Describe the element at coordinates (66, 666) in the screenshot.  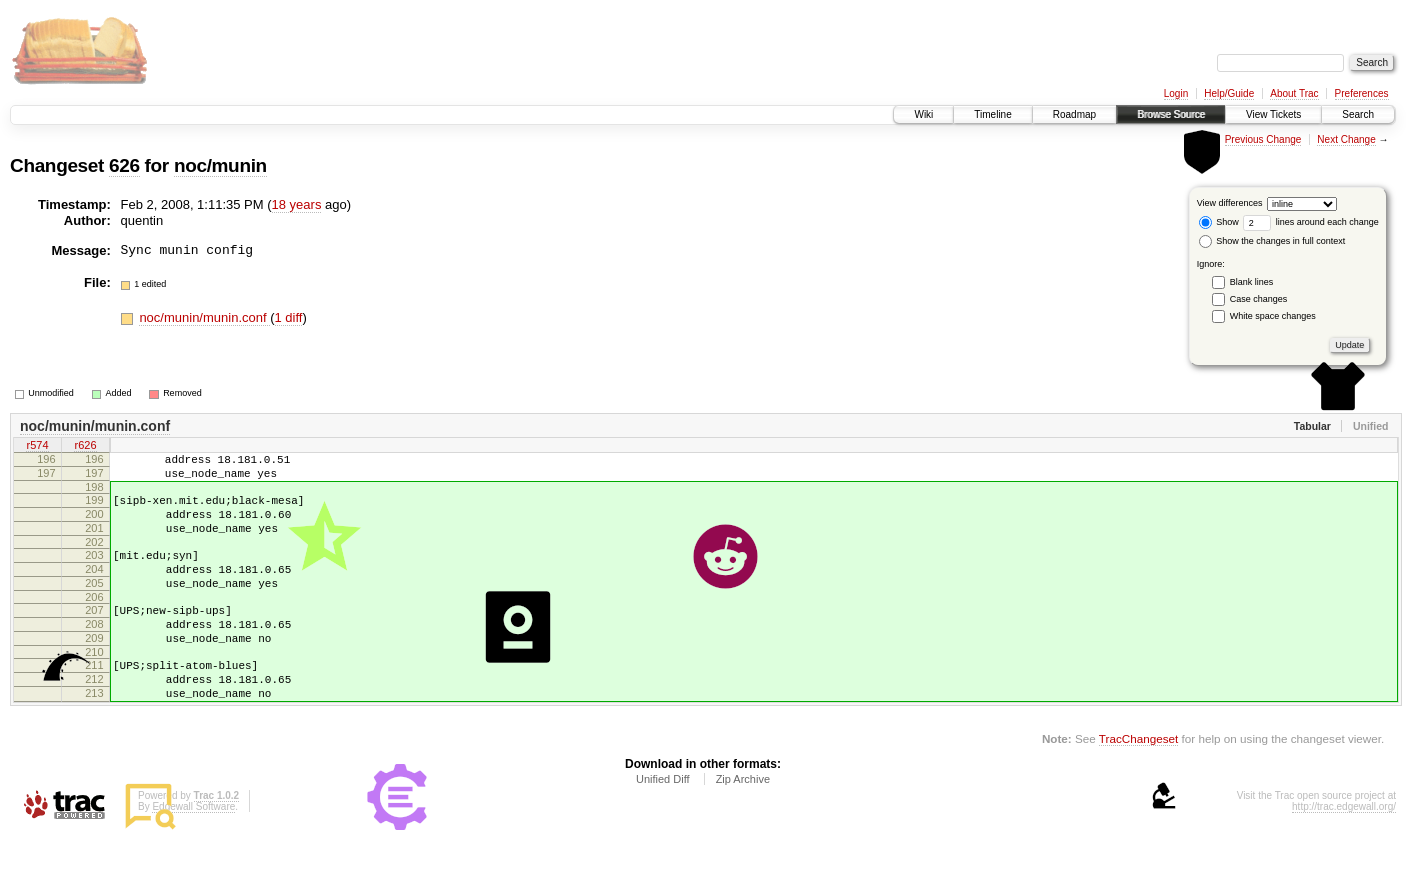
I see `ruby on rails framework logo` at that location.